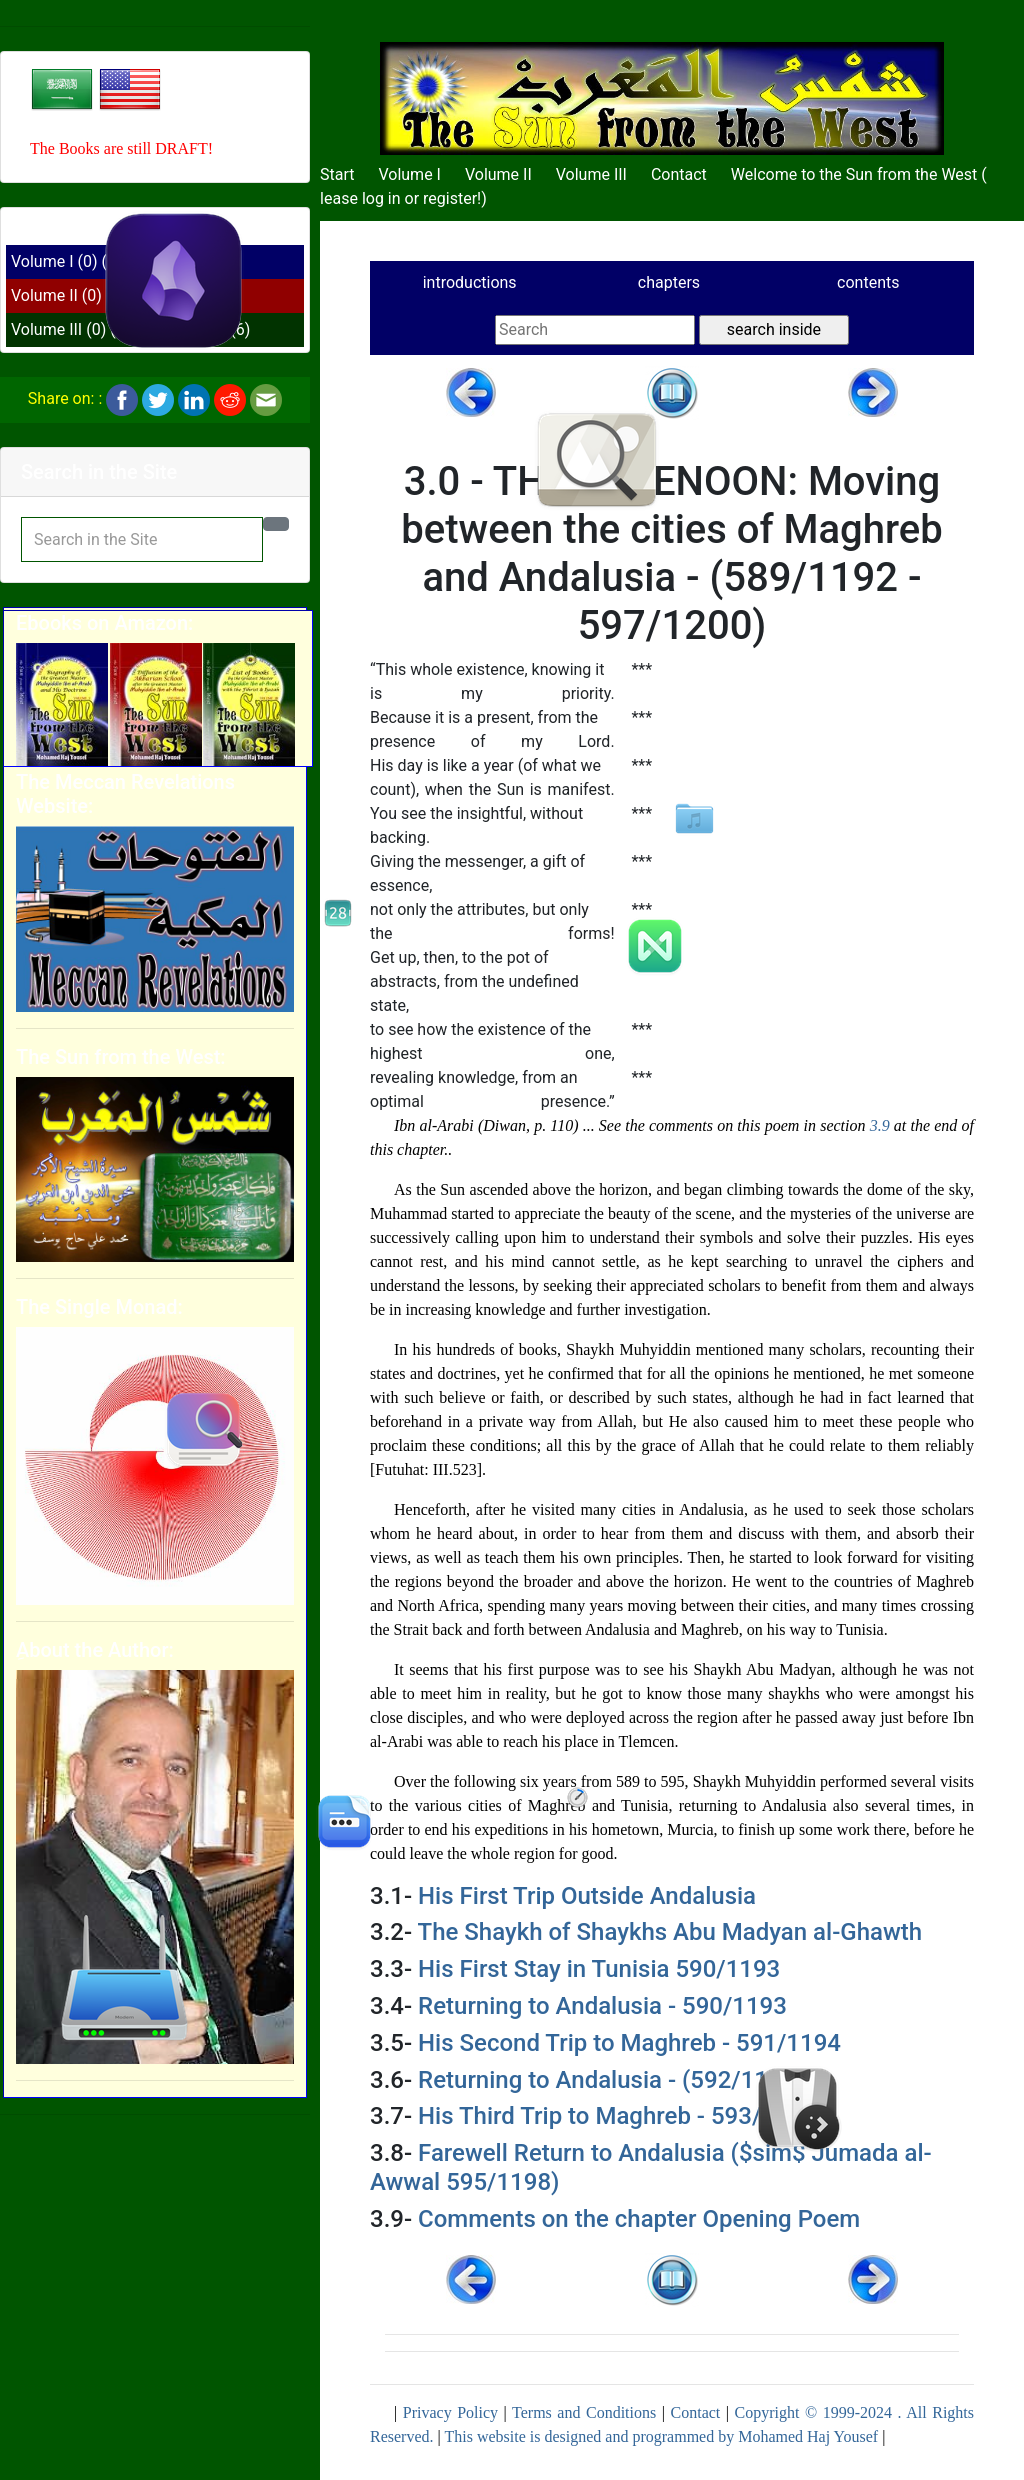 Image resolution: width=1024 pixels, height=2480 pixels. I want to click on open share preview app, so click(203, 1429).